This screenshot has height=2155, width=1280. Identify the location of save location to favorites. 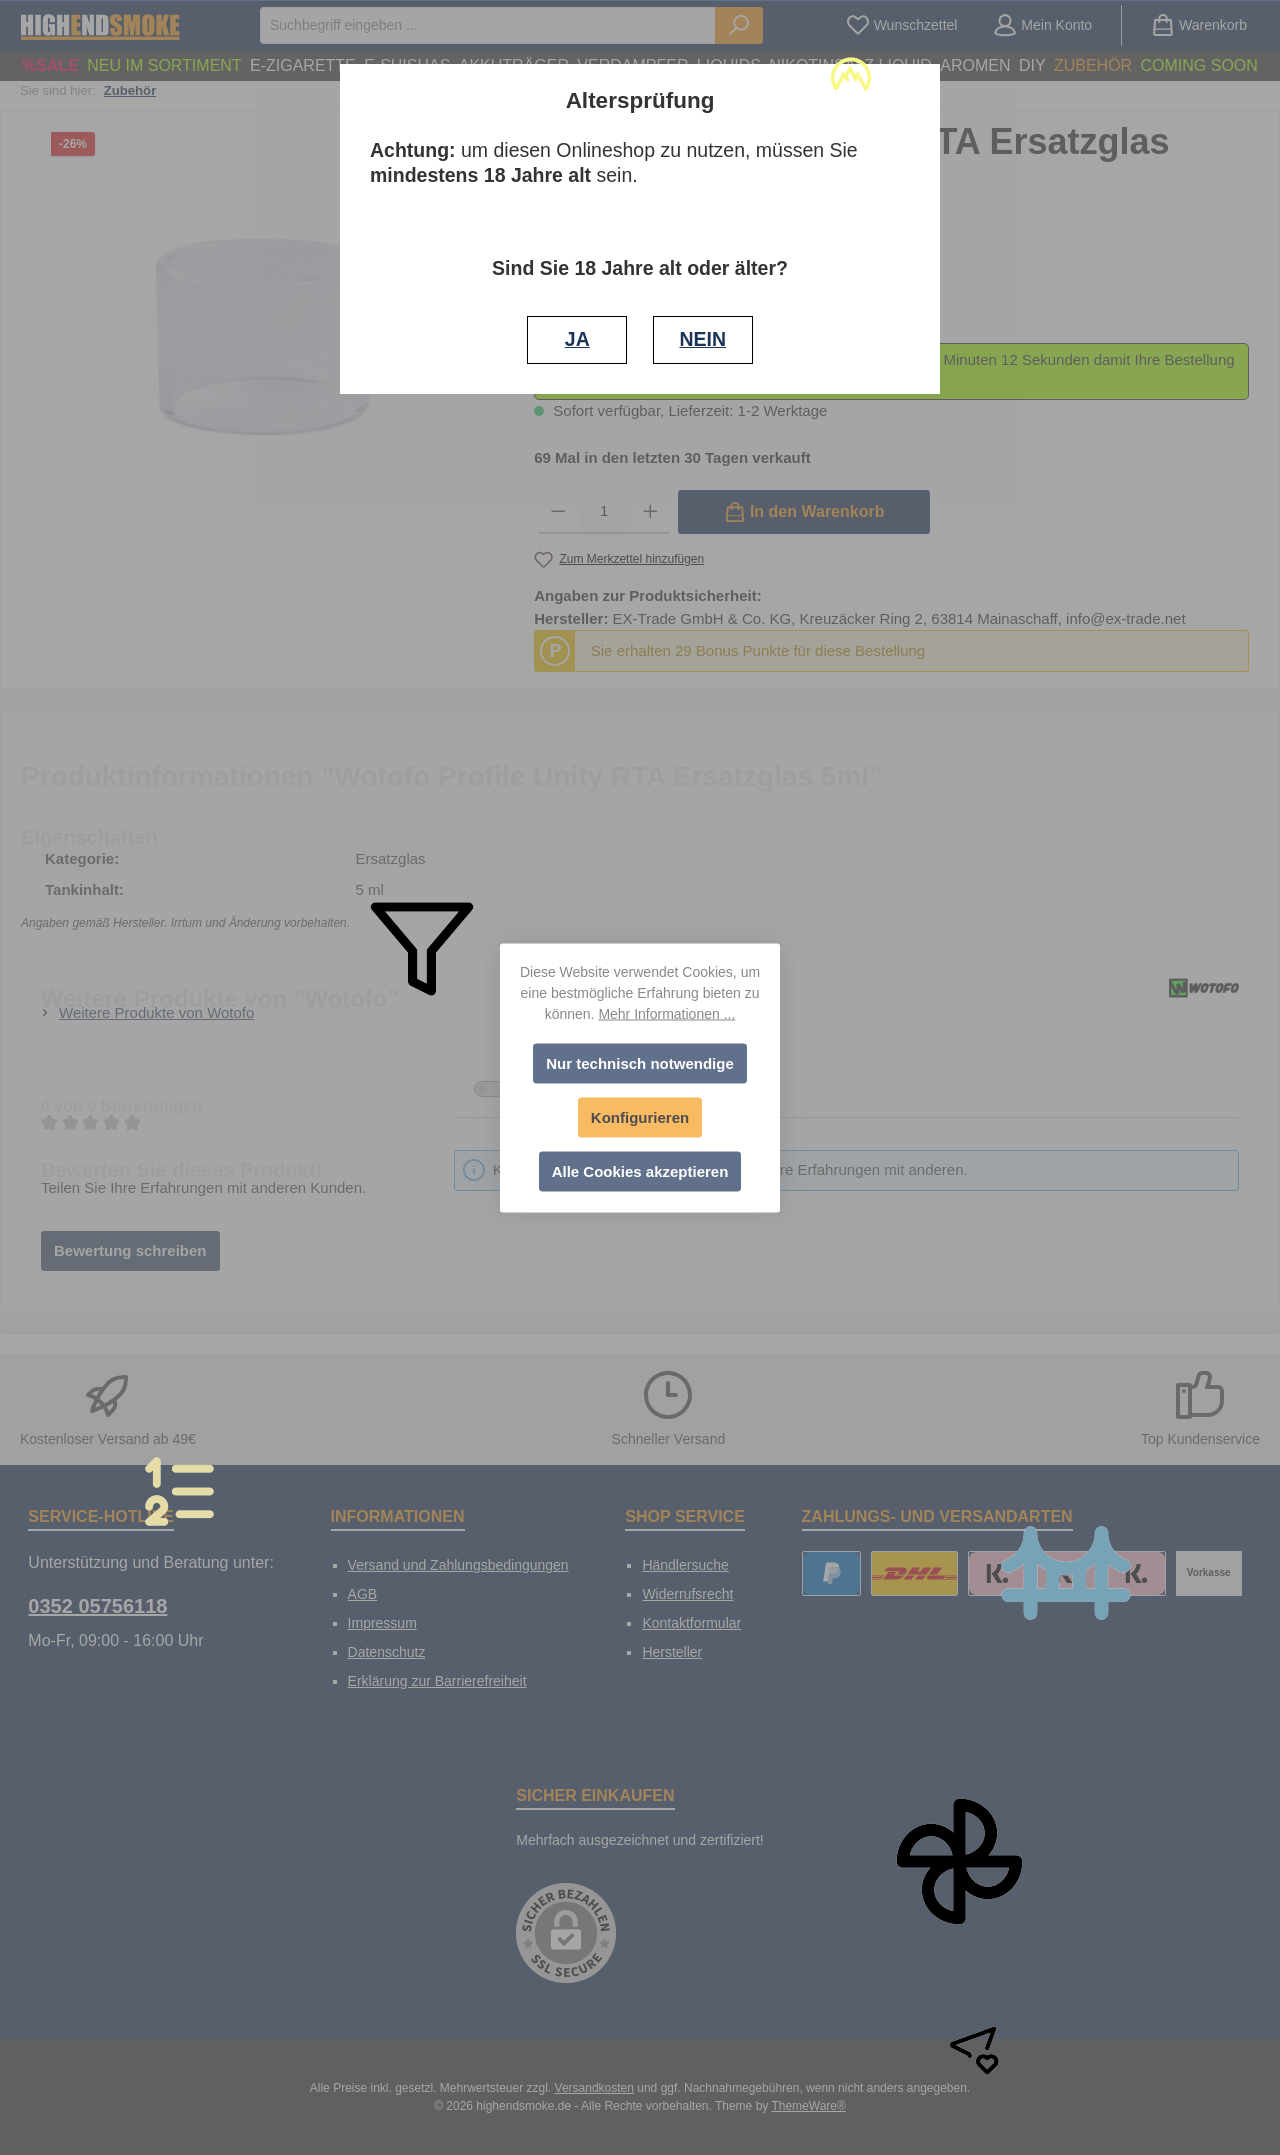
(973, 2049).